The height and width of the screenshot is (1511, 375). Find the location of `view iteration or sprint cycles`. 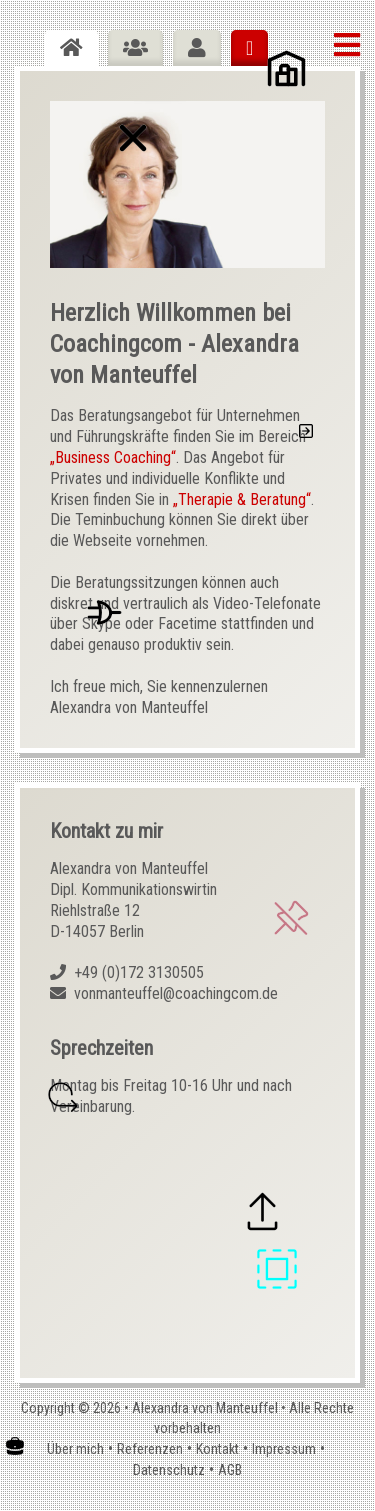

view iteration or sprint cycles is located at coordinates (62, 1096).